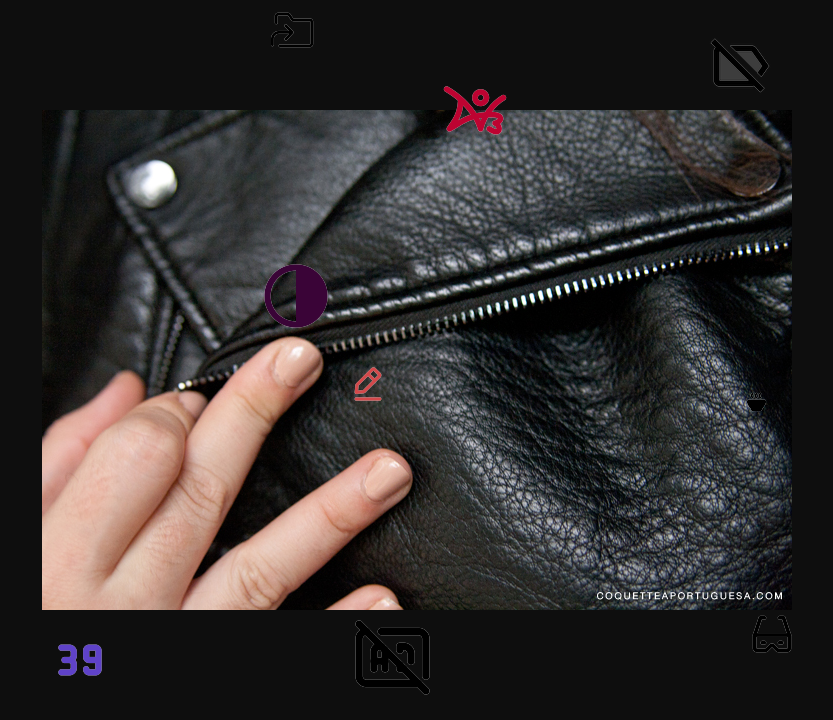 Image resolution: width=833 pixels, height=720 pixels. Describe the element at coordinates (294, 30) in the screenshot. I see `access a linked or shortcut folder` at that location.